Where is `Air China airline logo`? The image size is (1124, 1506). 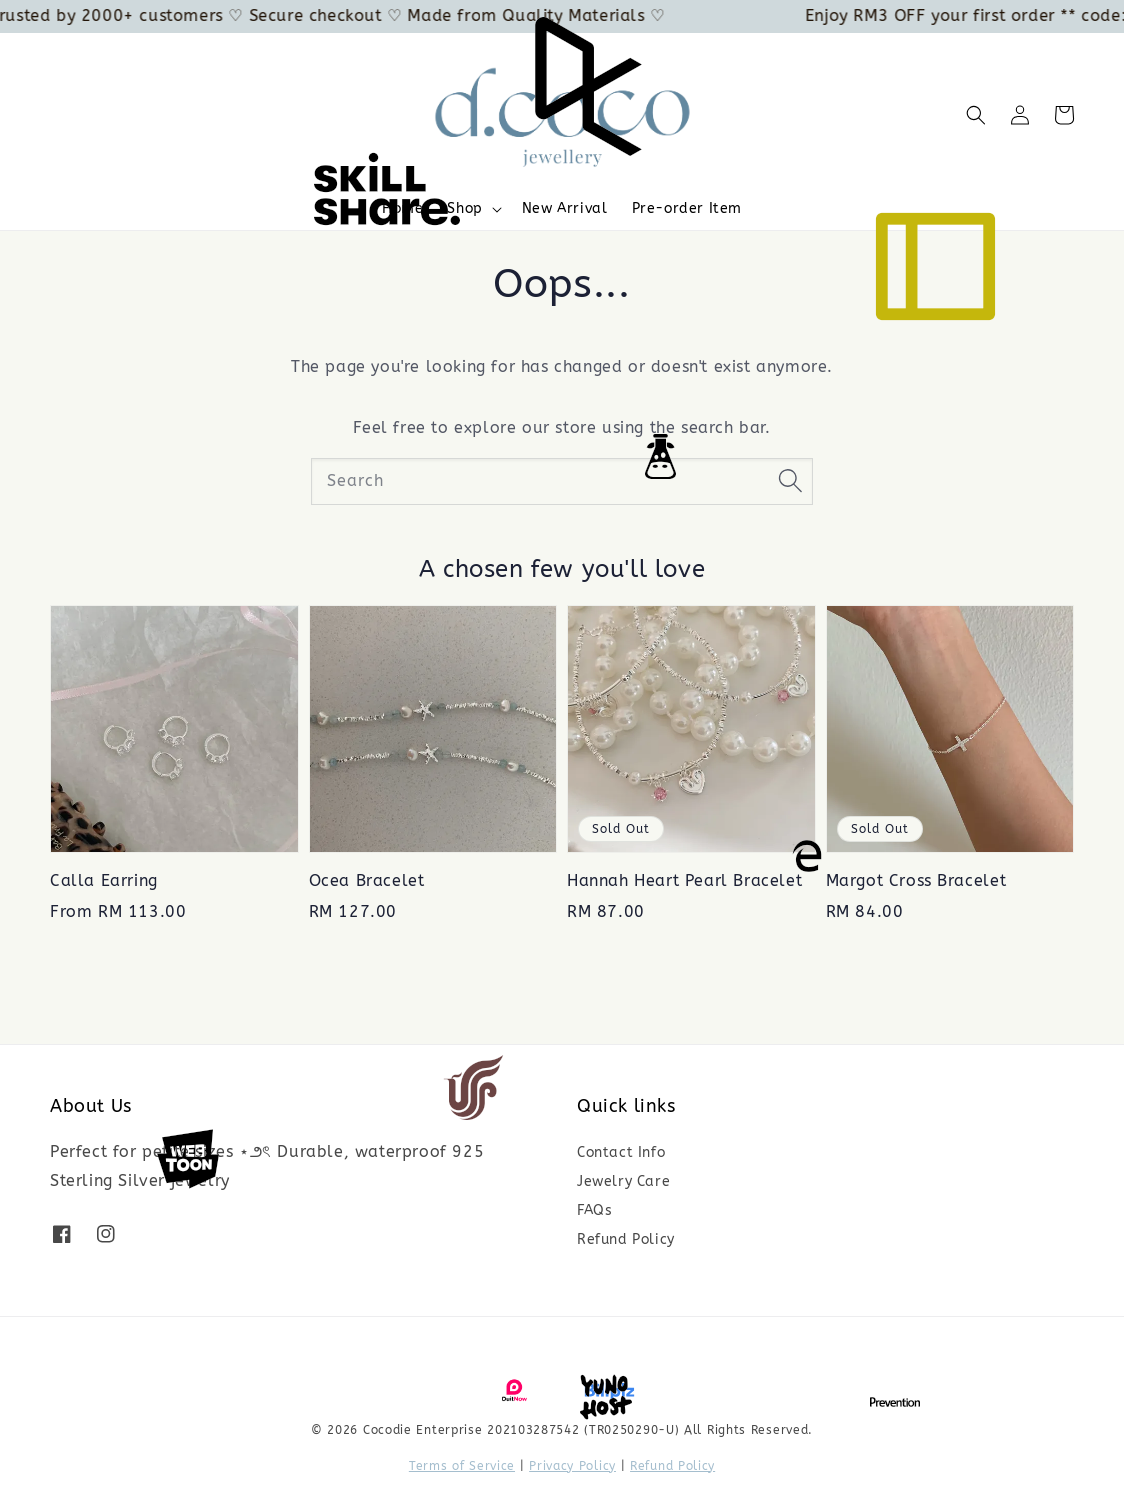
Air China airline logo is located at coordinates (473, 1087).